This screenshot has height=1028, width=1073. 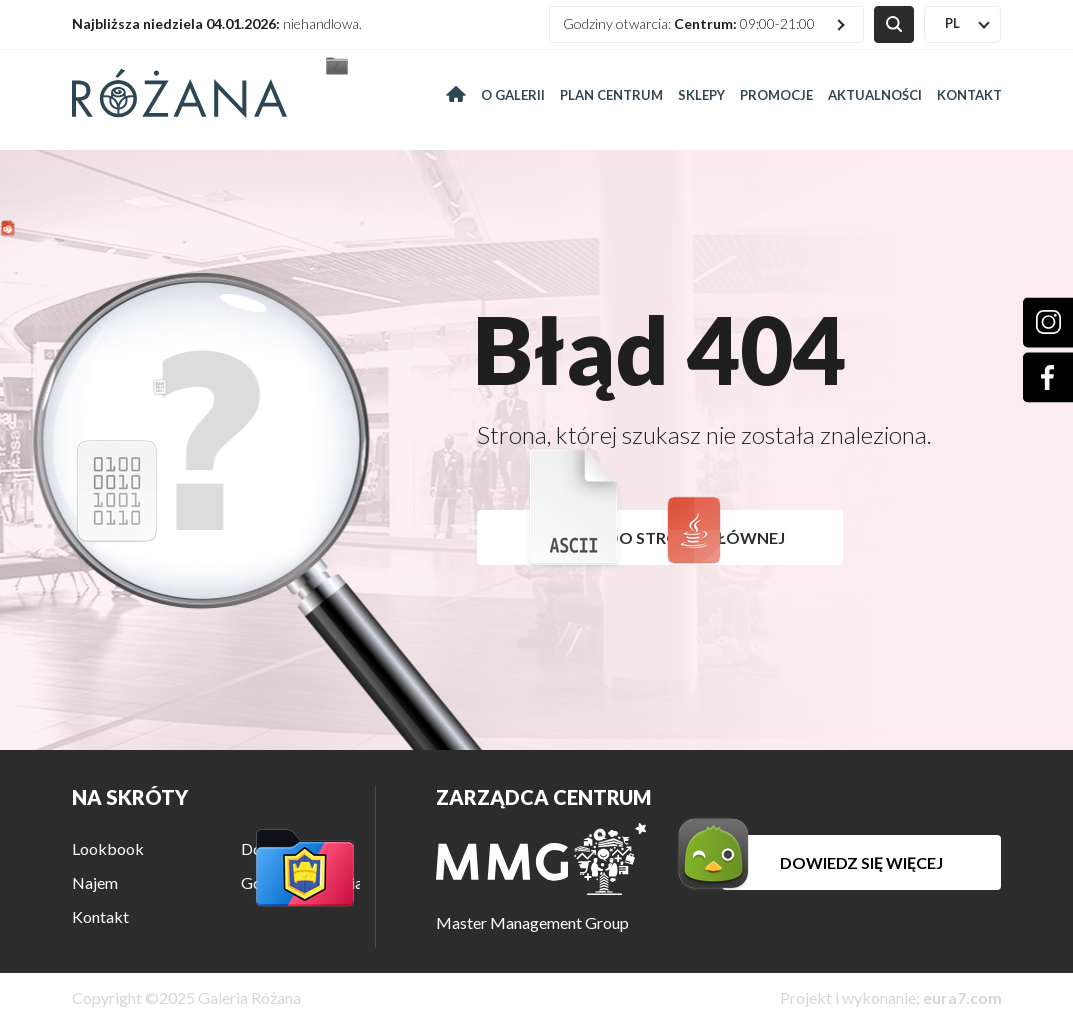 I want to click on a plain text or ascii file type indicator, so click(x=573, y=508).